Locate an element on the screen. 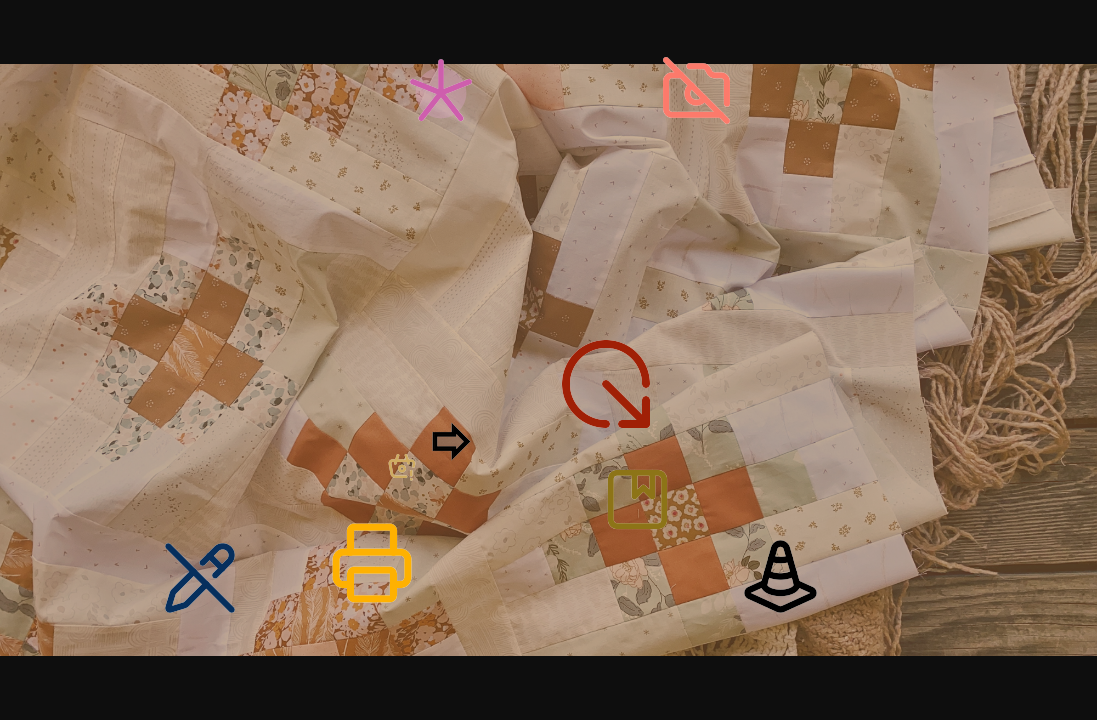 Image resolution: width=1097 pixels, height=720 pixels. indicates an issue with your shopping basket is located at coordinates (402, 466).